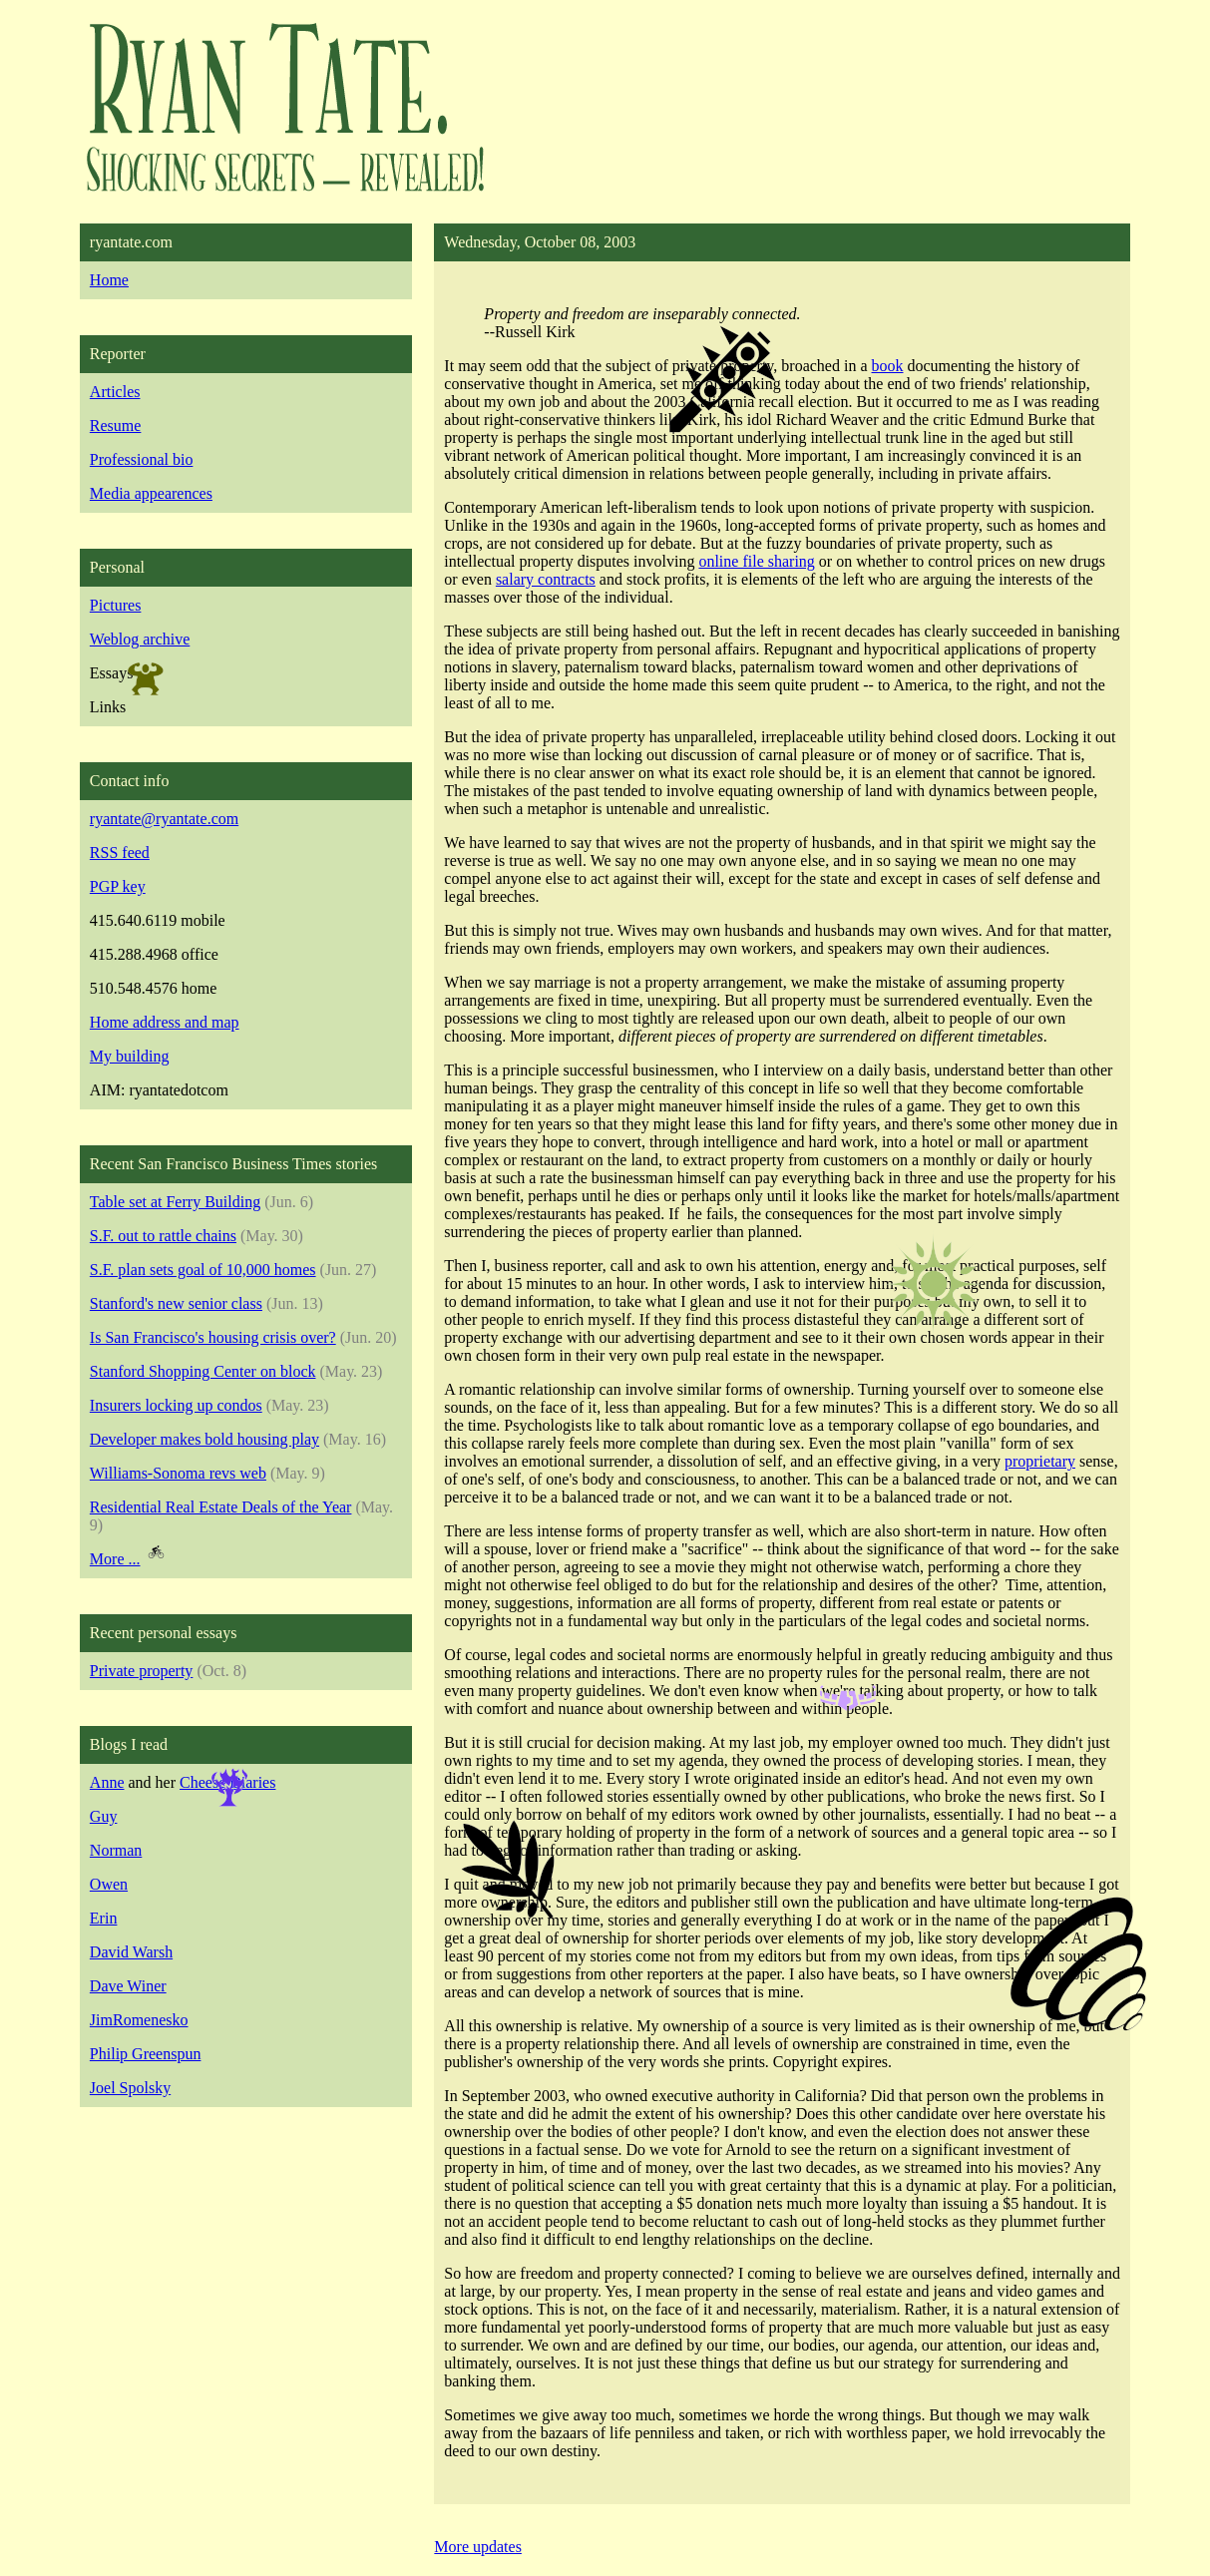  Describe the element at coordinates (934, 1284) in the screenshot. I see `indicates a fire and ice element or dual-type ability` at that location.